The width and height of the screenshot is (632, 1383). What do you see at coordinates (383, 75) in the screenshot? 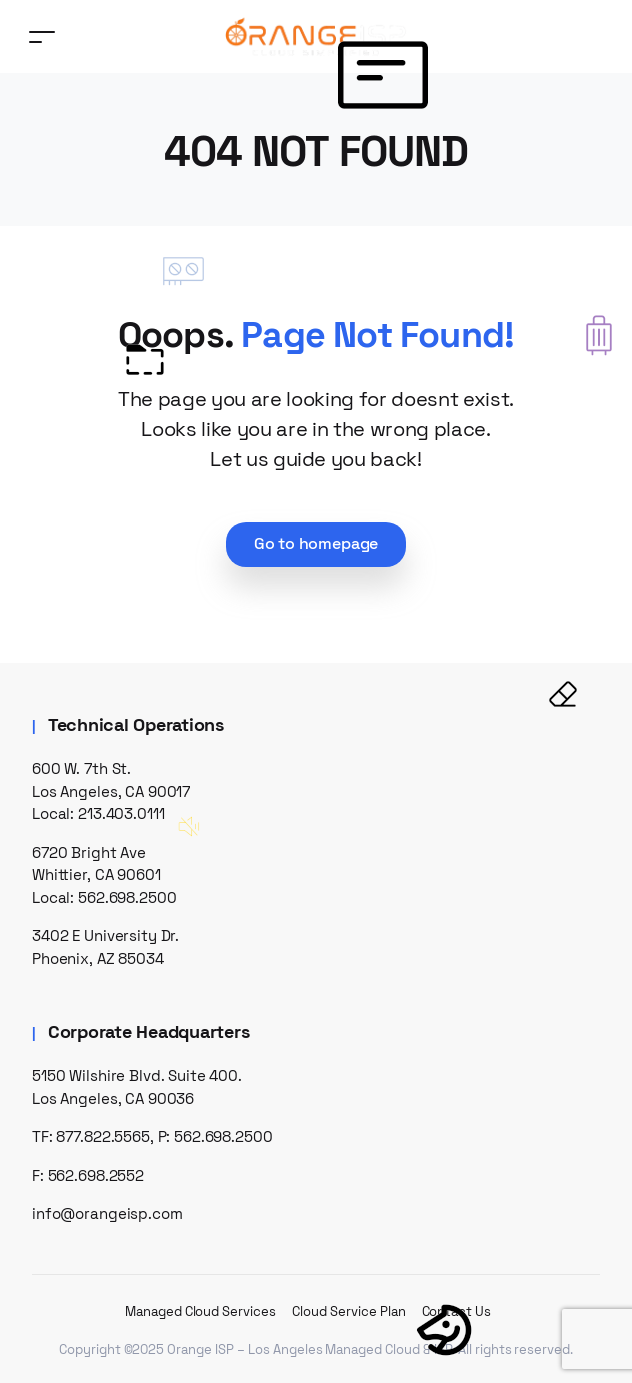
I see `view or create a note` at bounding box center [383, 75].